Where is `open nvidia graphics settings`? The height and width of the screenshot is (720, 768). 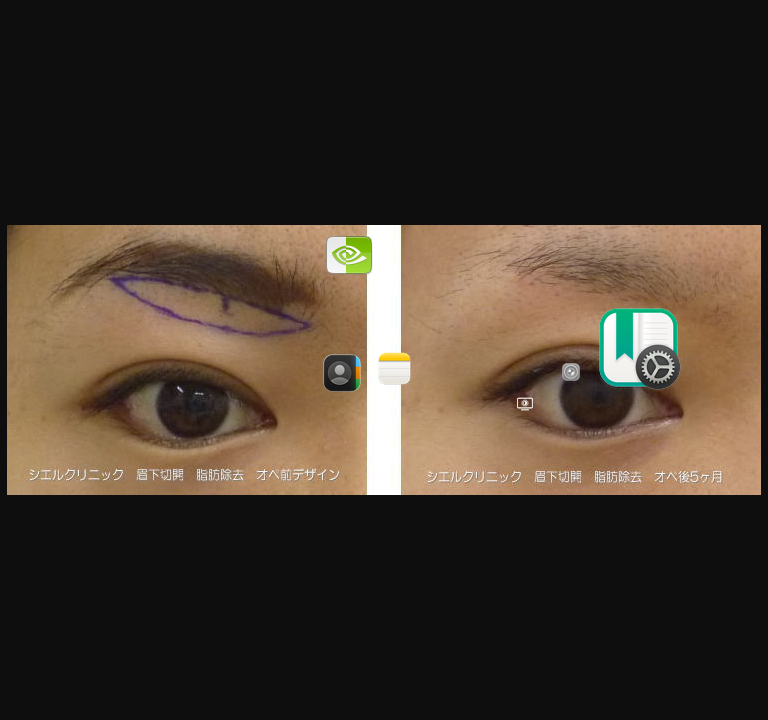
open nvidia graphics settings is located at coordinates (349, 255).